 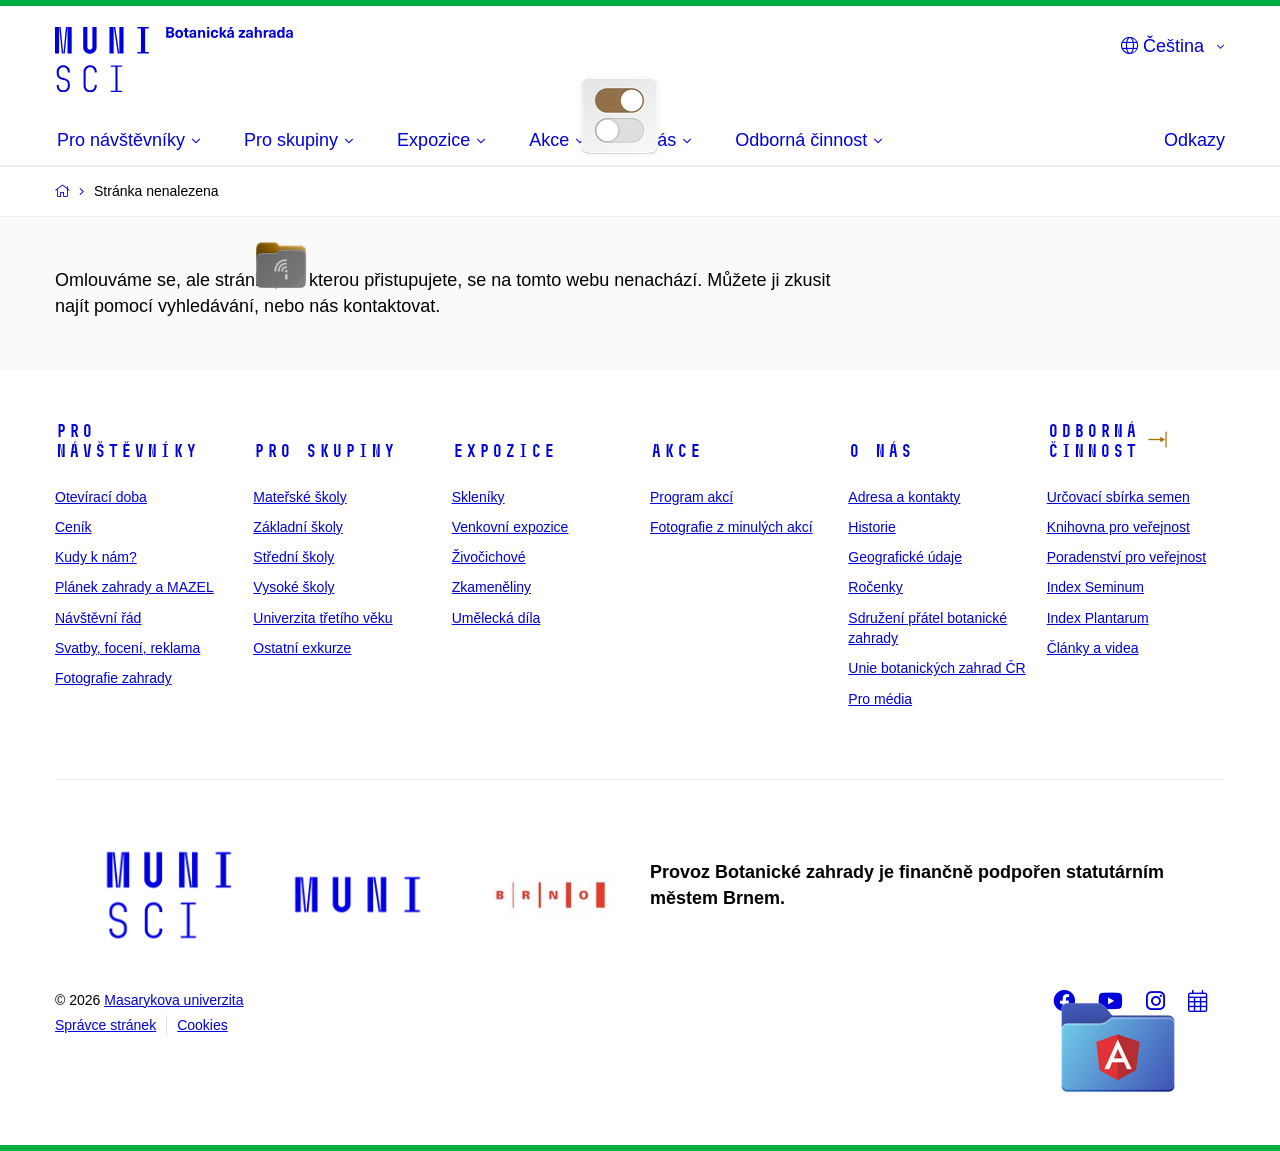 What do you see at coordinates (281, 265) in the screenshot?
I see `open insync cloud sync folder` at bounding box center [281, 265].